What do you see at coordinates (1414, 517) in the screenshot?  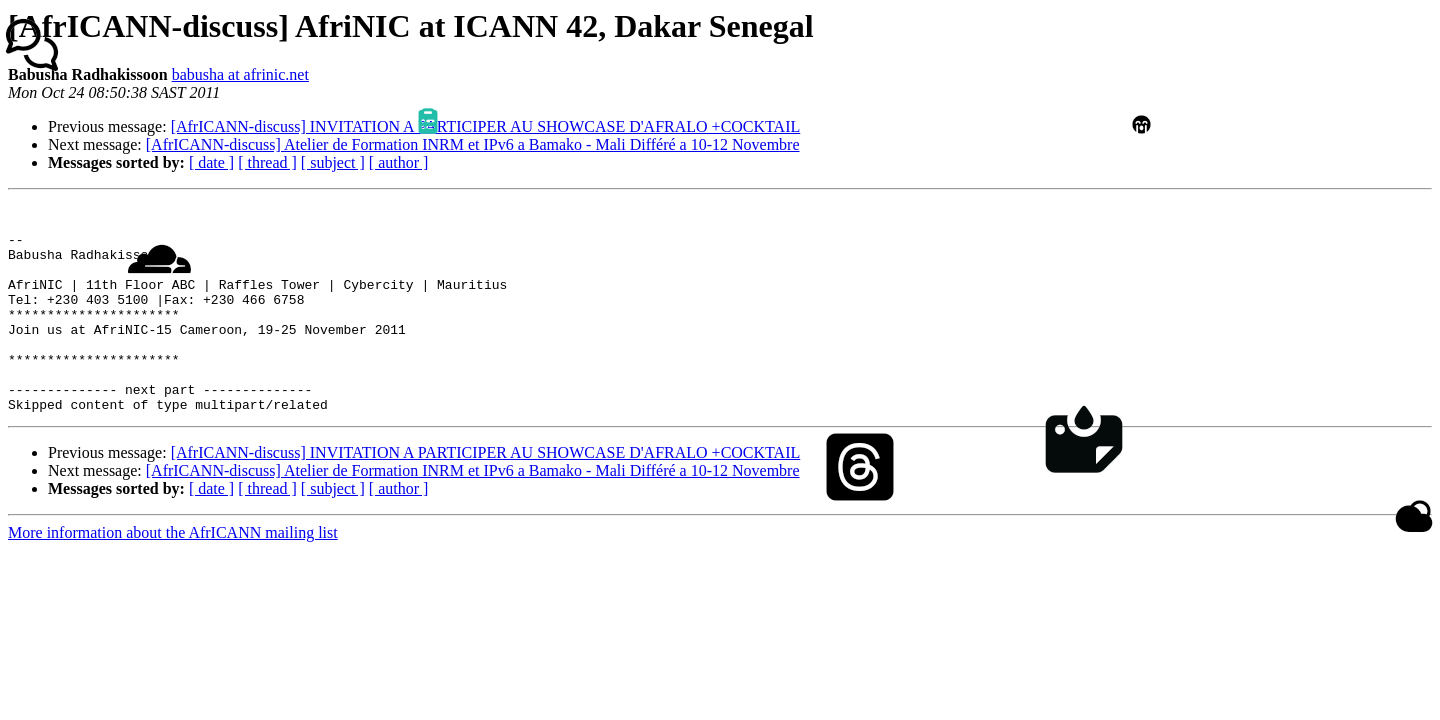 I see `indicates partly cloudy weather conditions` at bounding box center [1414, 517].